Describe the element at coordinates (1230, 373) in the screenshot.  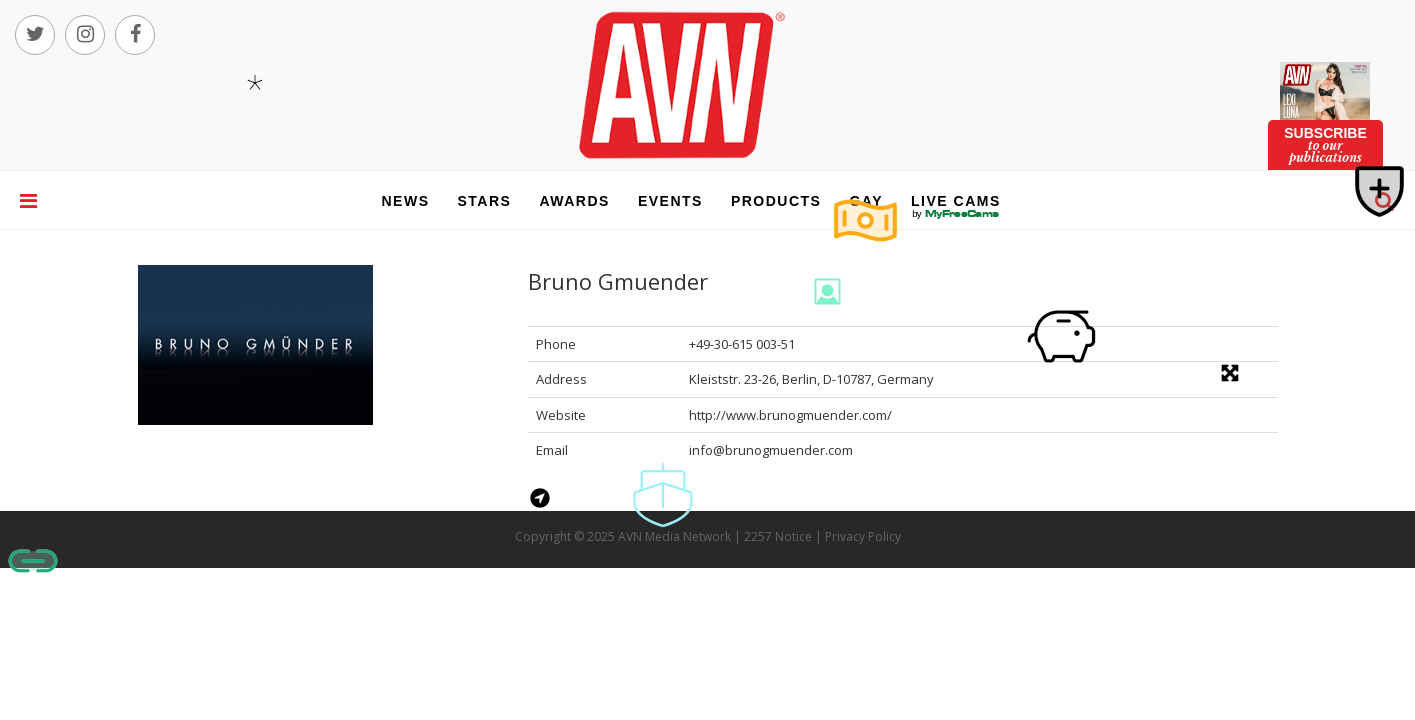
I see `expand to fullscreen mode` at that location.